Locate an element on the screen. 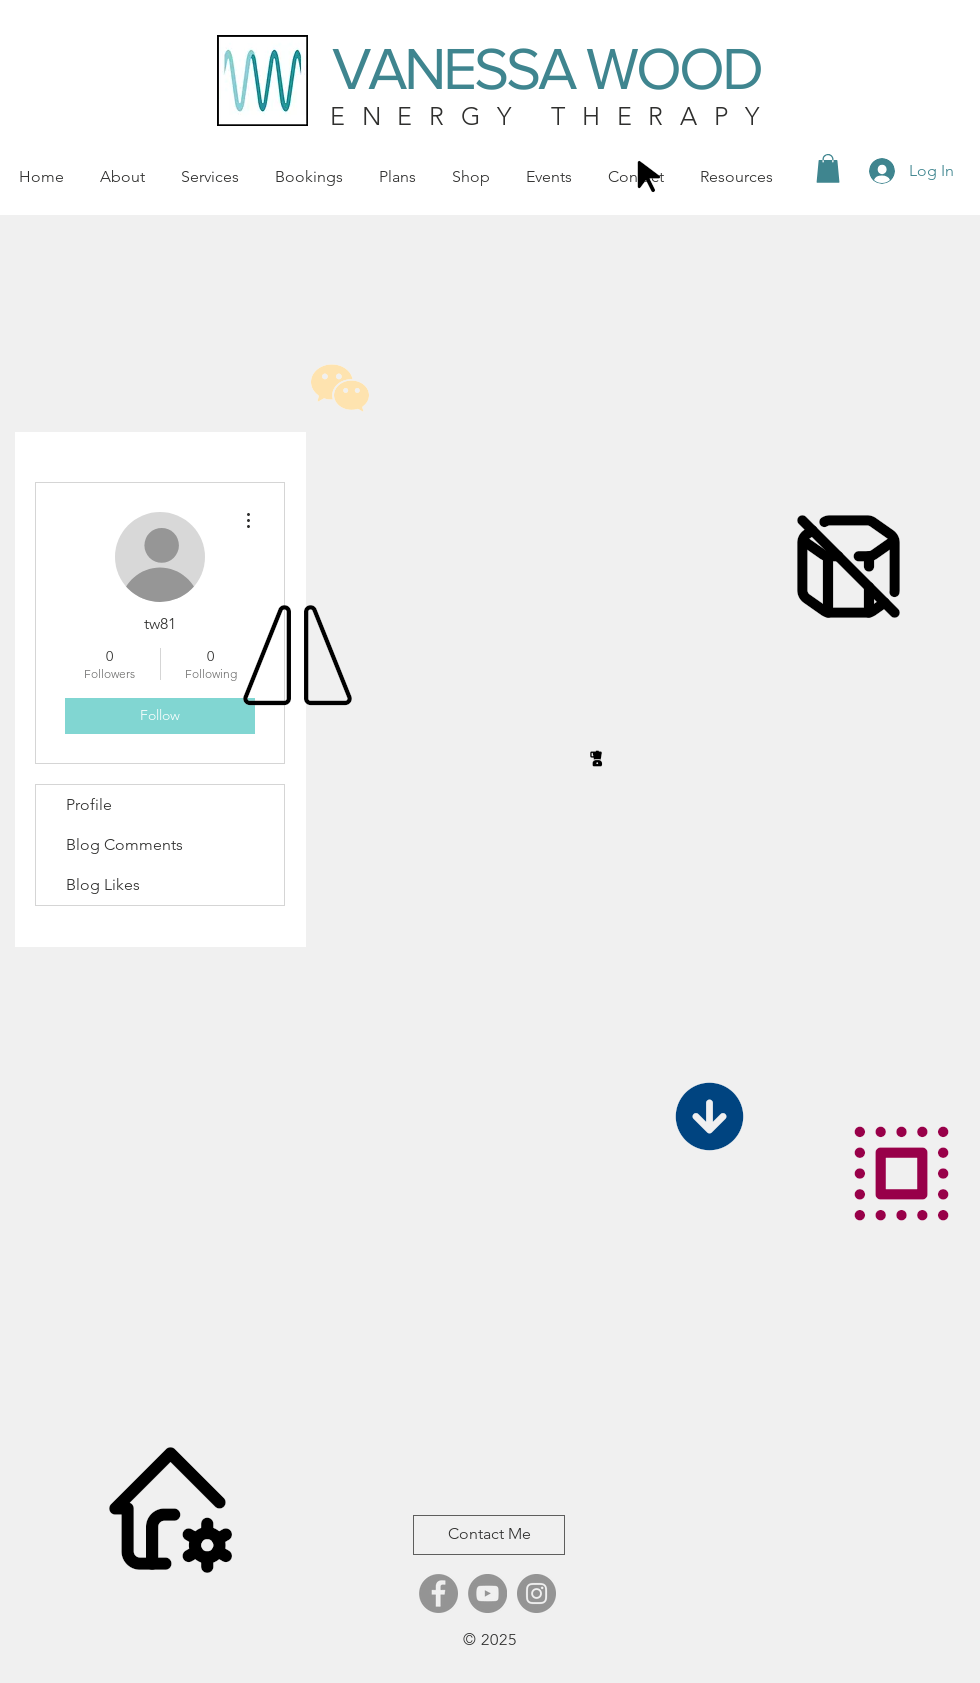 This screenshot has width=980, height=1683. disable 3D object view is located at coordinates (848, 566).